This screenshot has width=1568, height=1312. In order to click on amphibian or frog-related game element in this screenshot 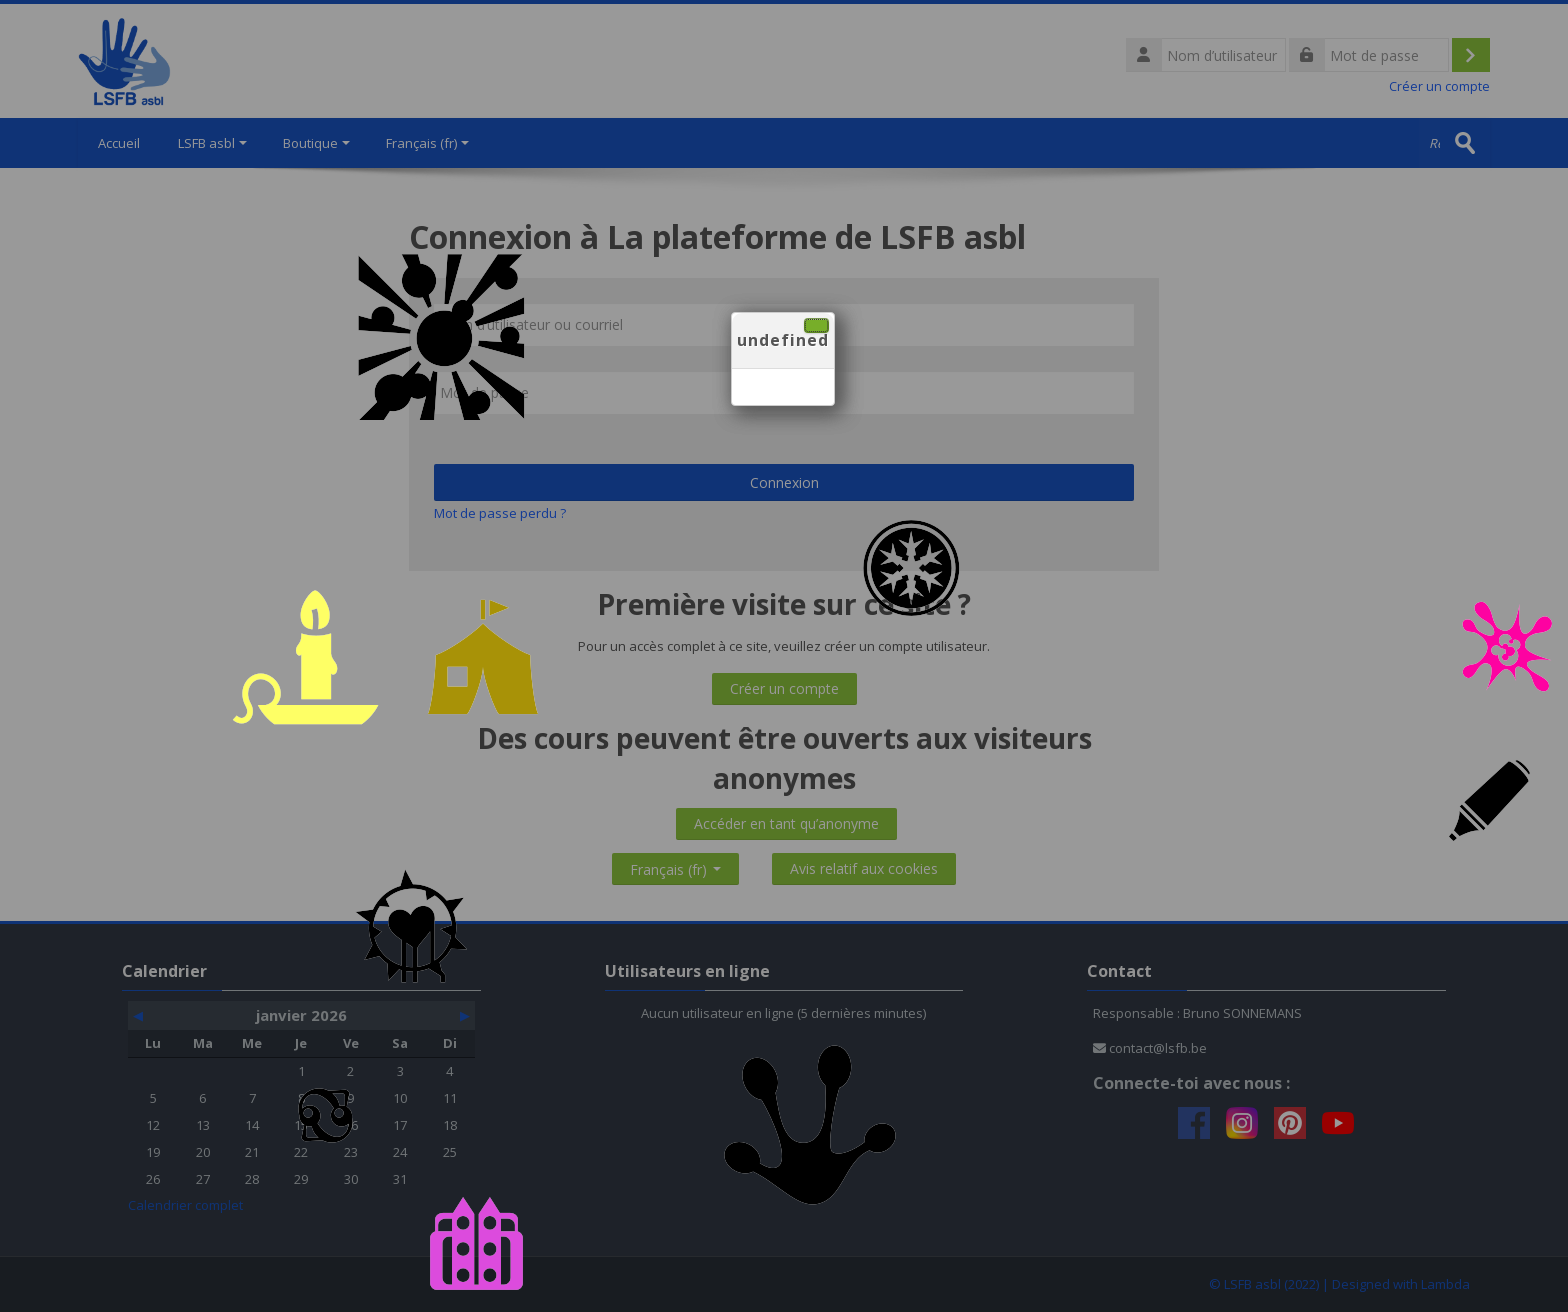, I will do `click(810, 1125)`.